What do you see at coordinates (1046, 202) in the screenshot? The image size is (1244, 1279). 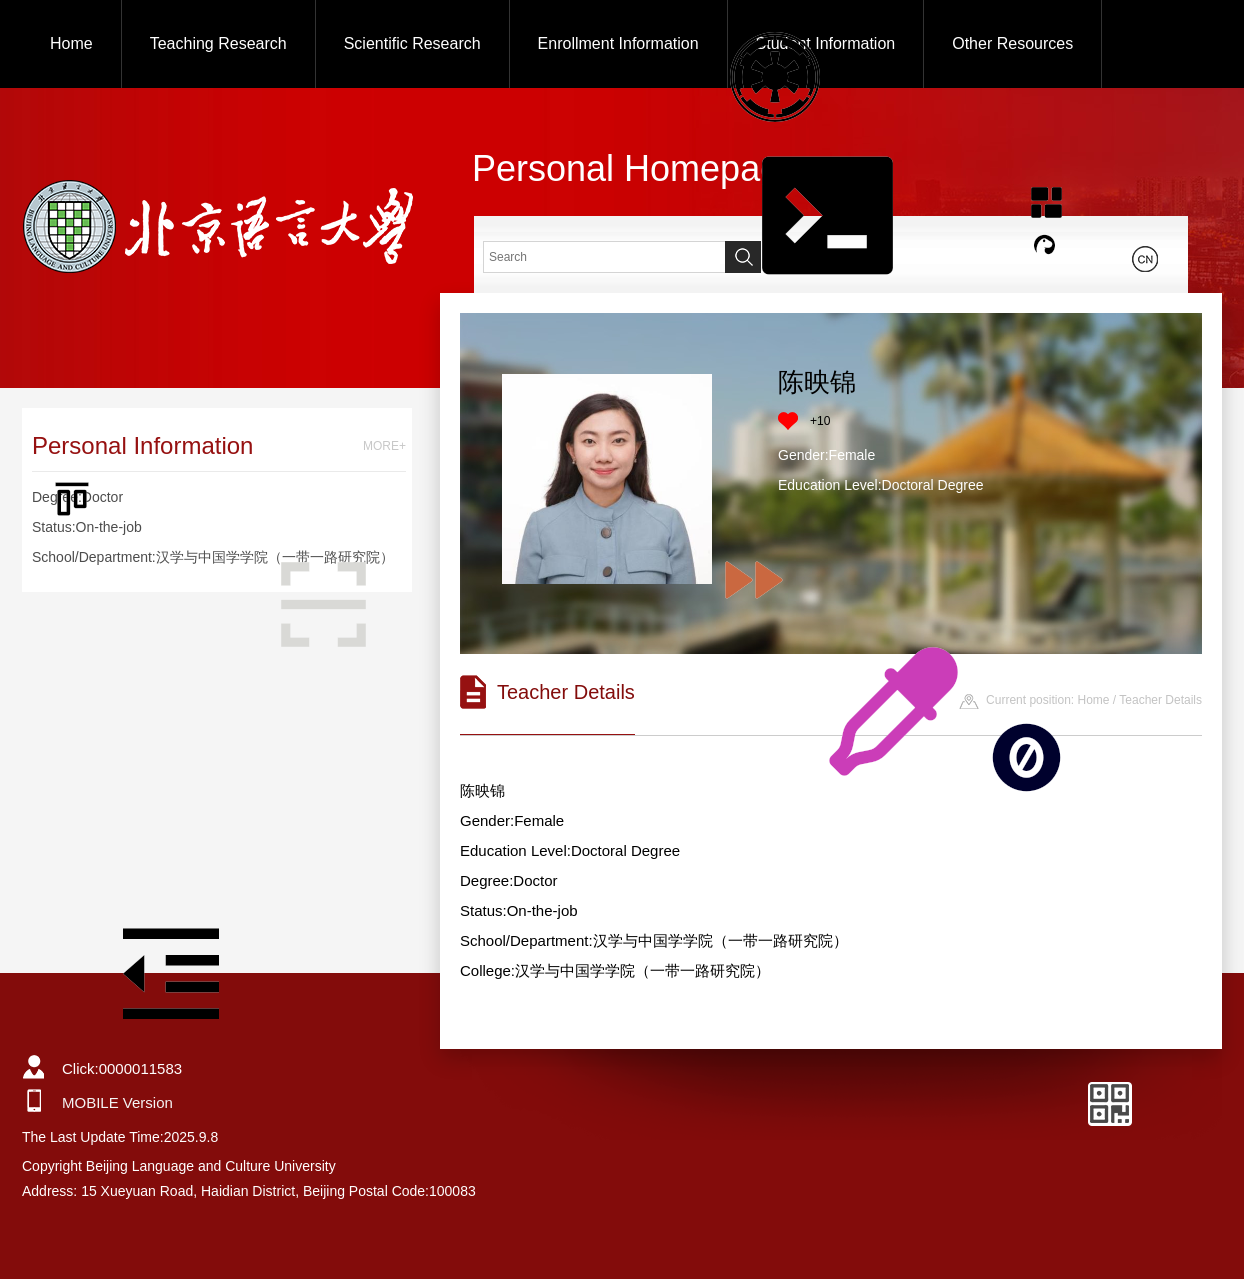 I see `access the dashboard or control panel` at bounding box center [1046, 202].